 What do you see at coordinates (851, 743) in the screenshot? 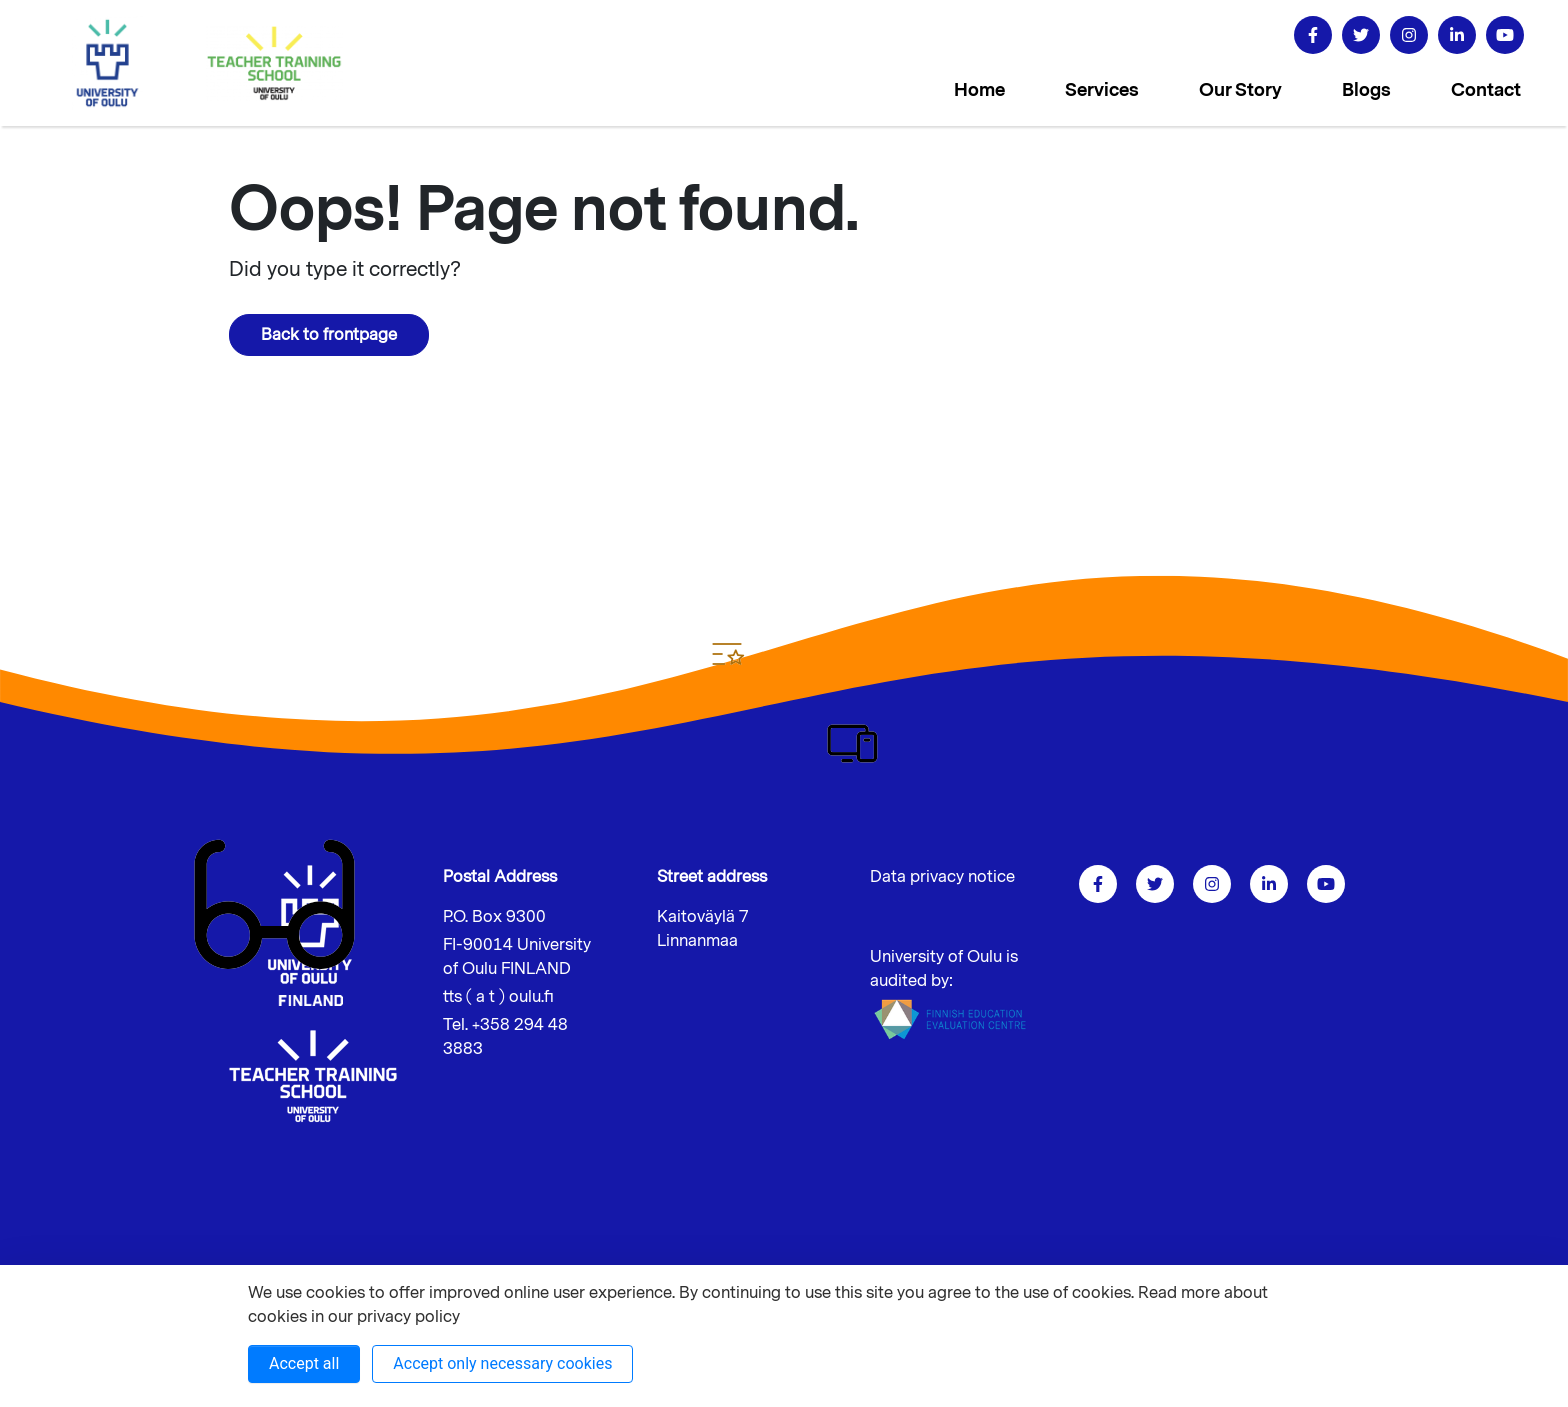
I see `manage connected devices` at bounding box center [851, 743].